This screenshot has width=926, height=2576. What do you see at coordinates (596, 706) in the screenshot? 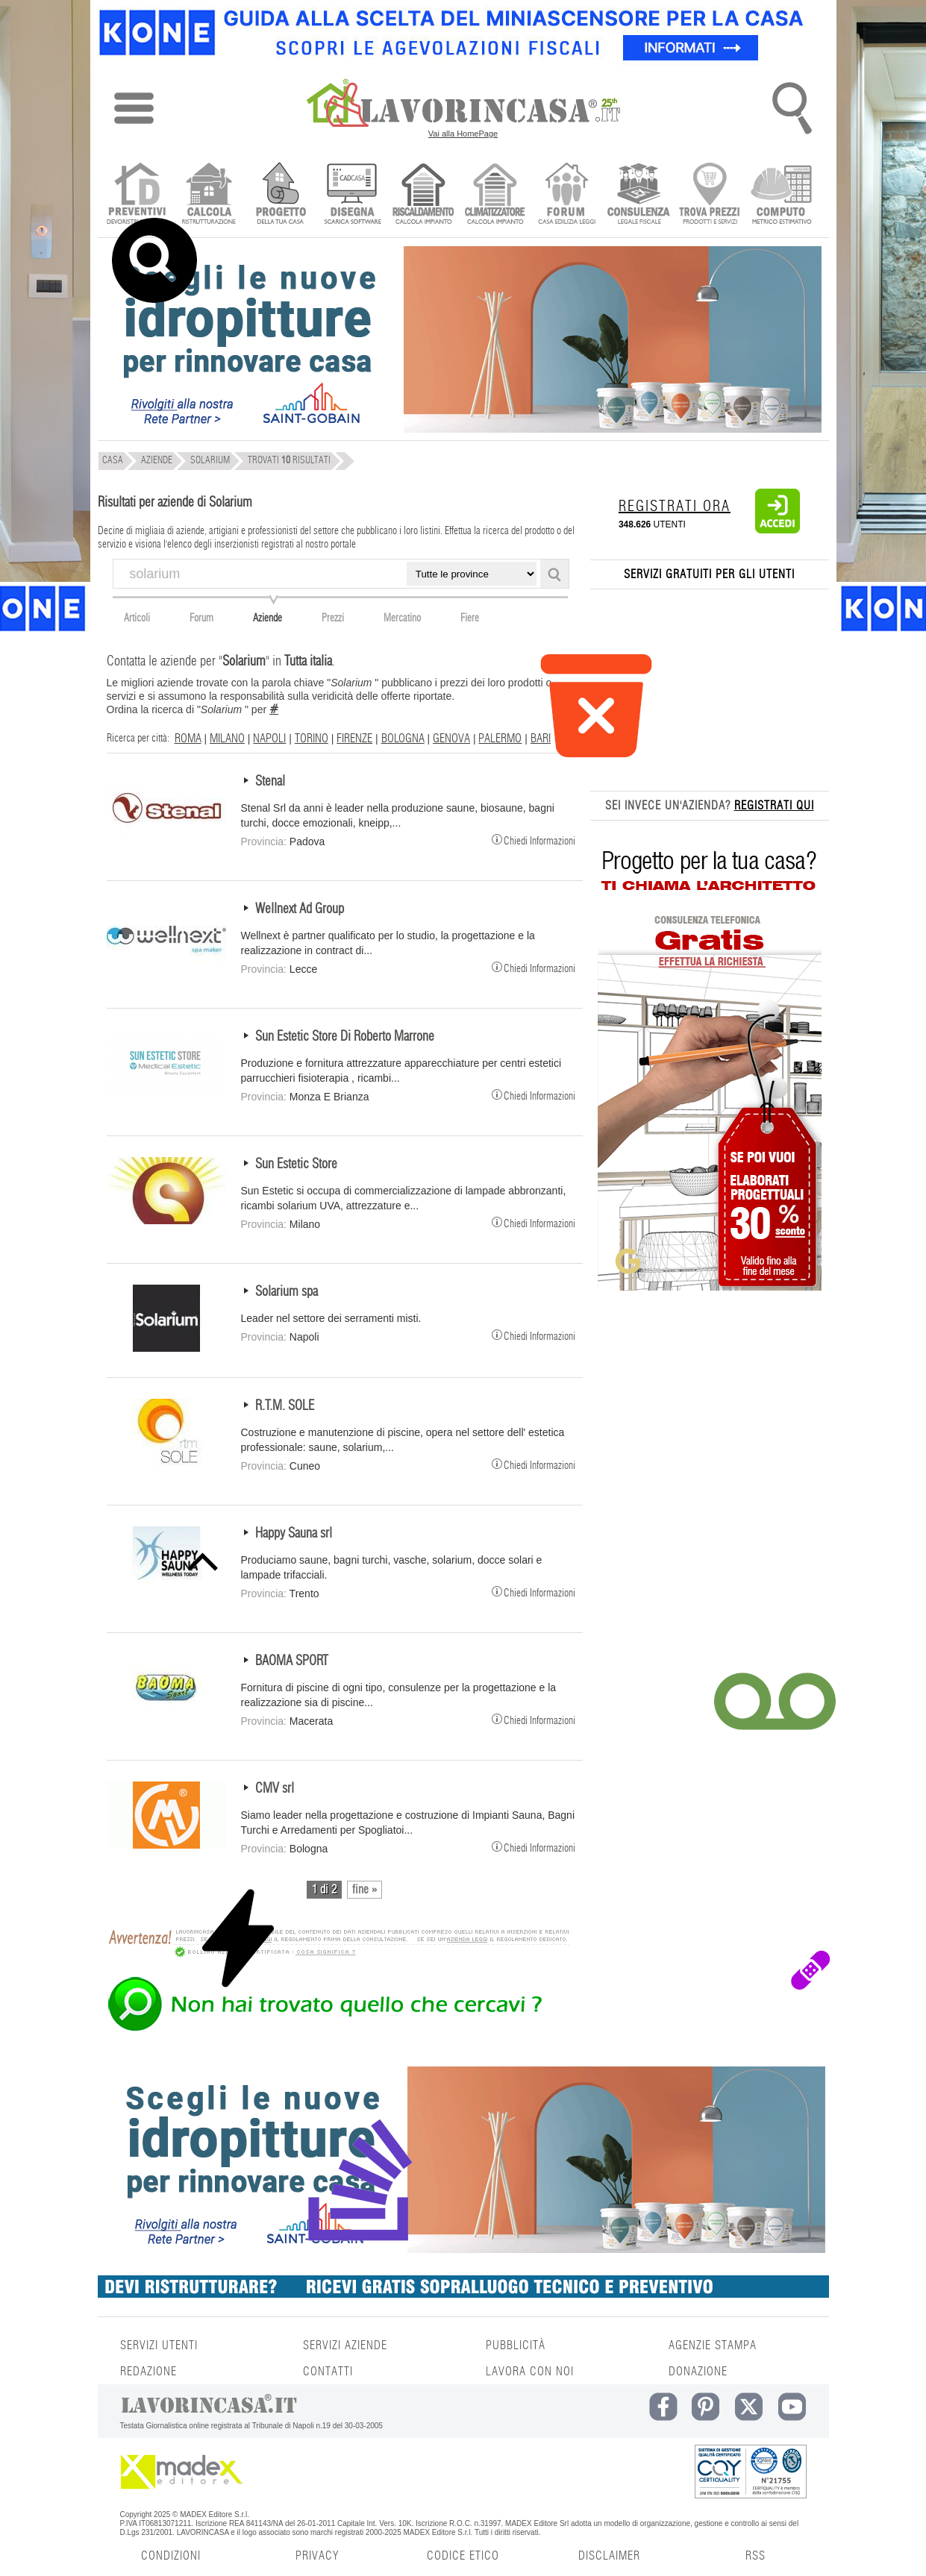
I see `delete selected item` at bounding box center [596, 706].